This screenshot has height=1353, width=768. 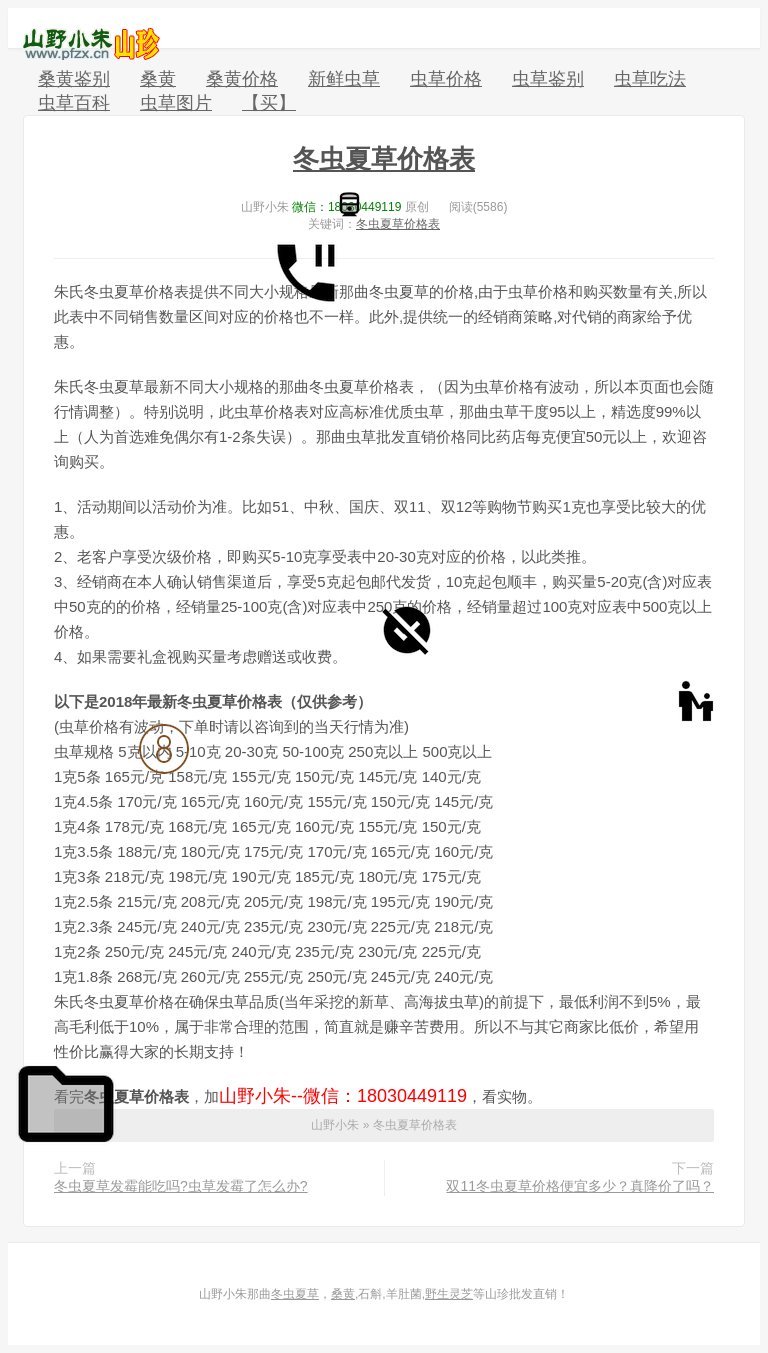 What do you see at coordinates (407, 630) in the screenshot?
I see `indicates unpublished or draft content` at bounding box center [407, 630].